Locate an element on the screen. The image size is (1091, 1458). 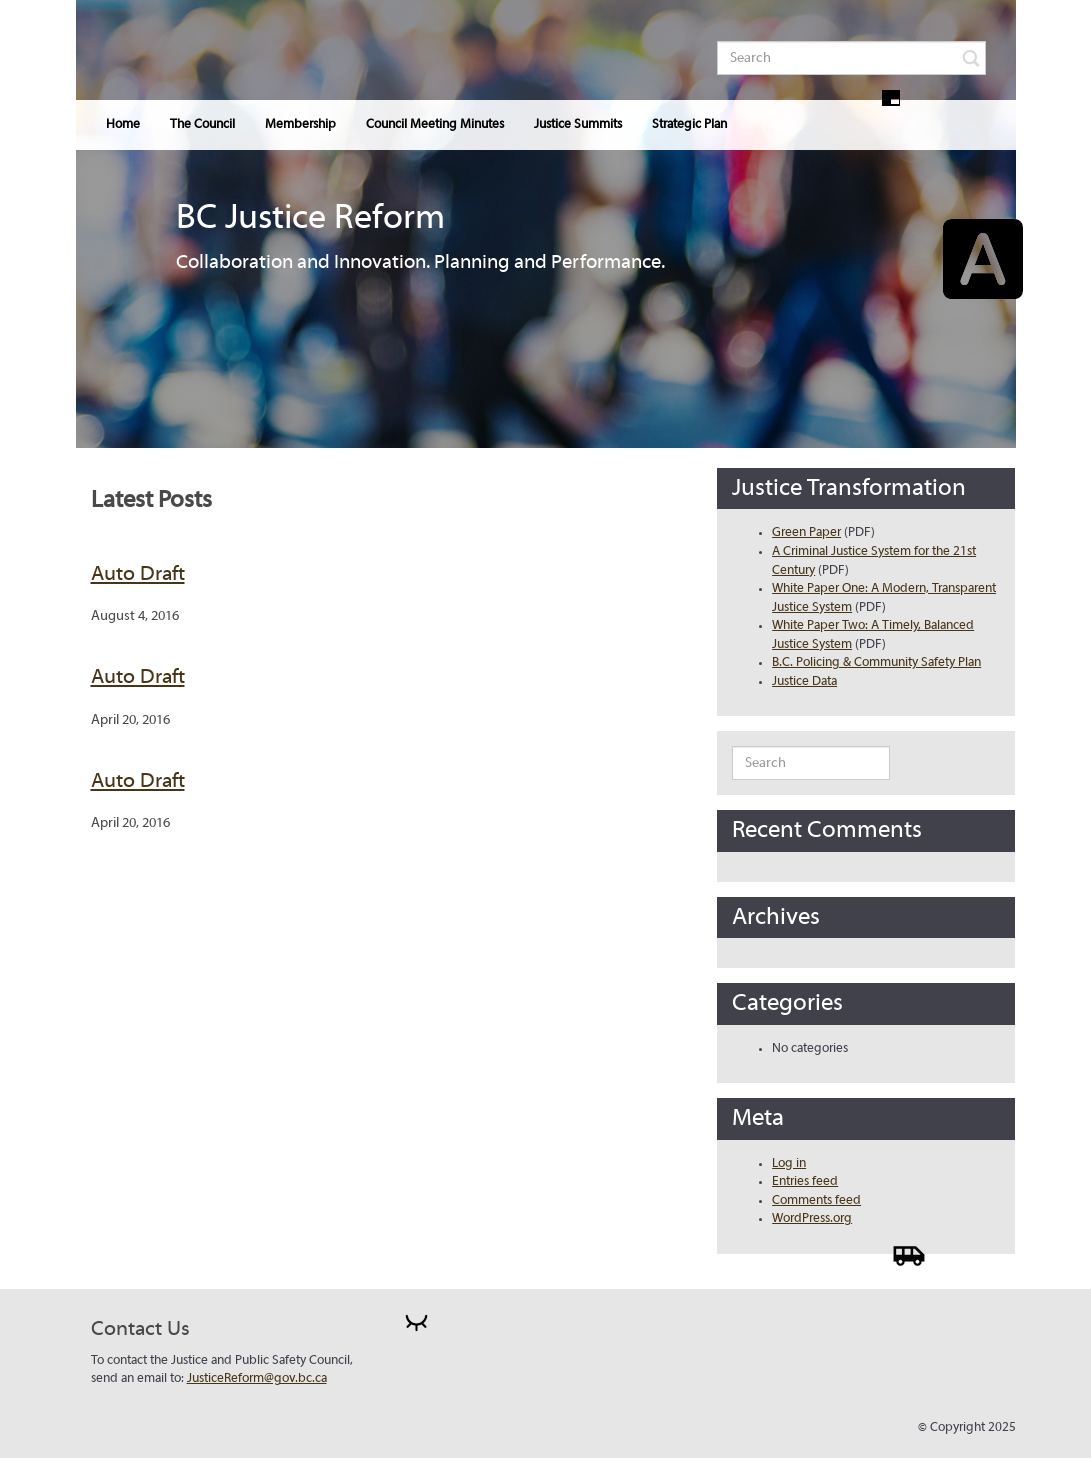
hide password or sensitive content is located at coordinates (416, 1321).